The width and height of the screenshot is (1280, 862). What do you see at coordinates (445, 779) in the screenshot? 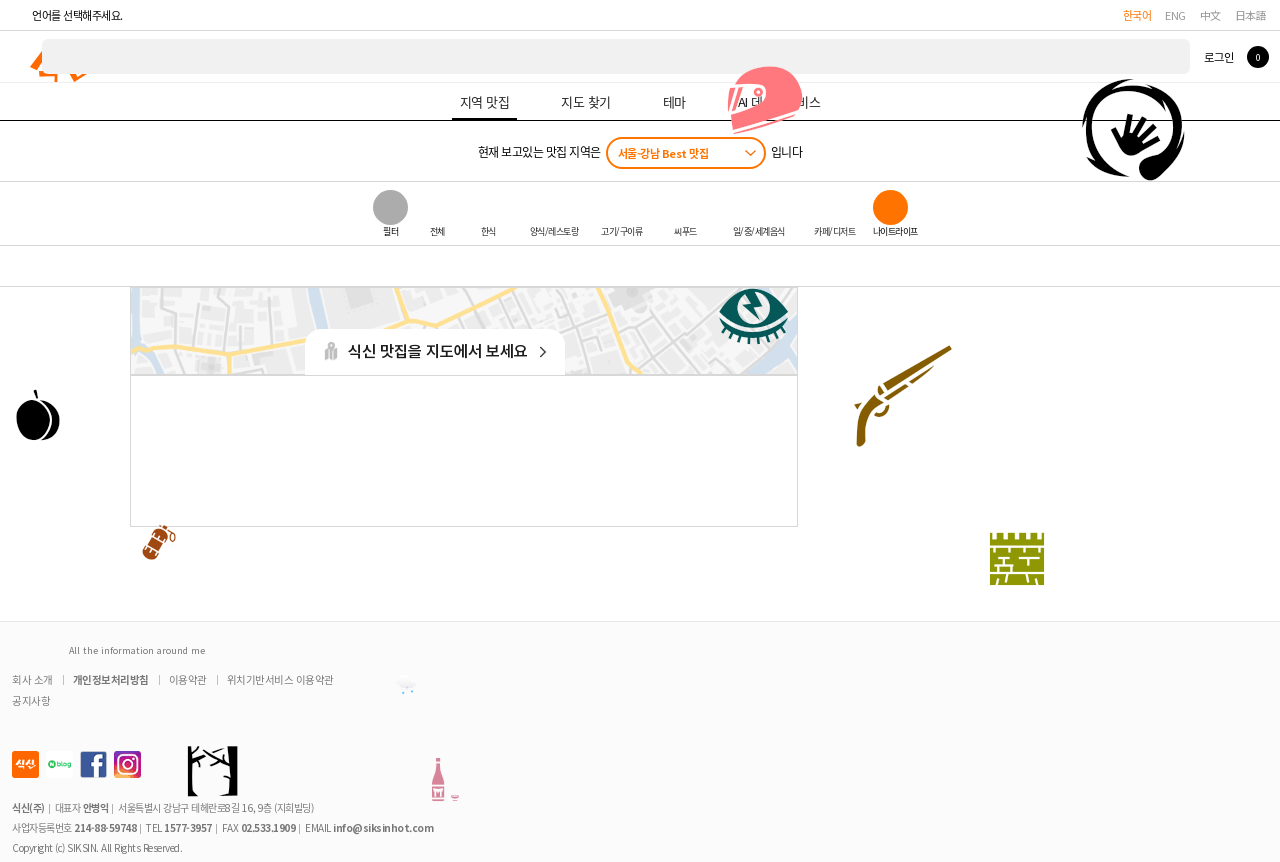
I see `select sake or Japanese beverage option` at bounding box center [445, 779].